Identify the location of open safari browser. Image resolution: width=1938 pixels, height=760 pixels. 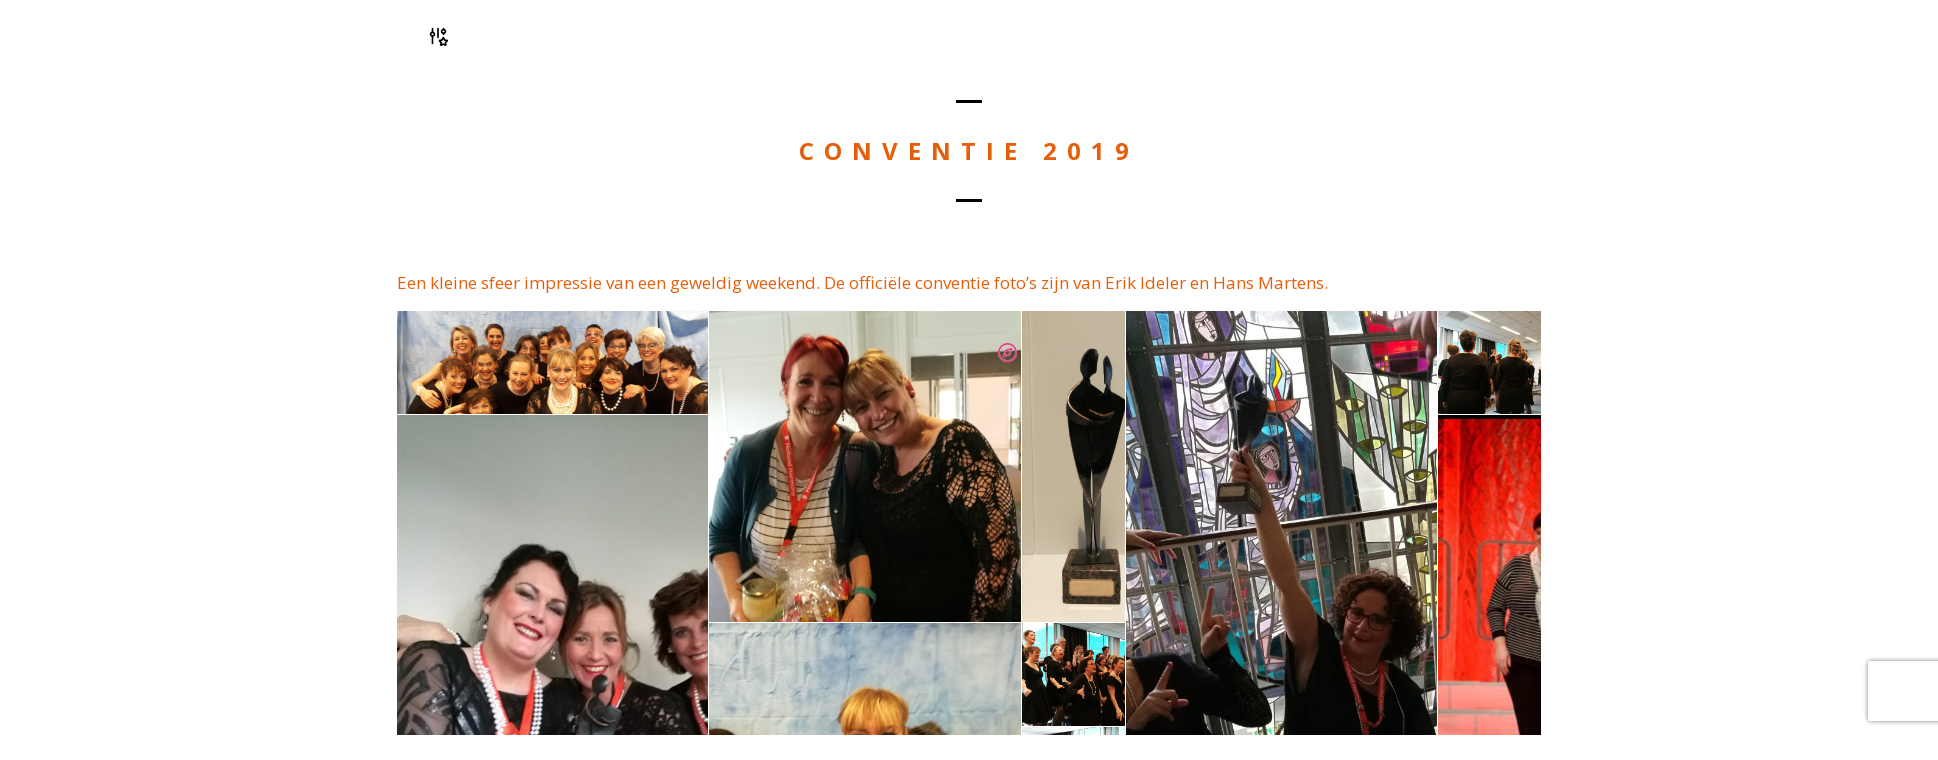
(1007, 352).